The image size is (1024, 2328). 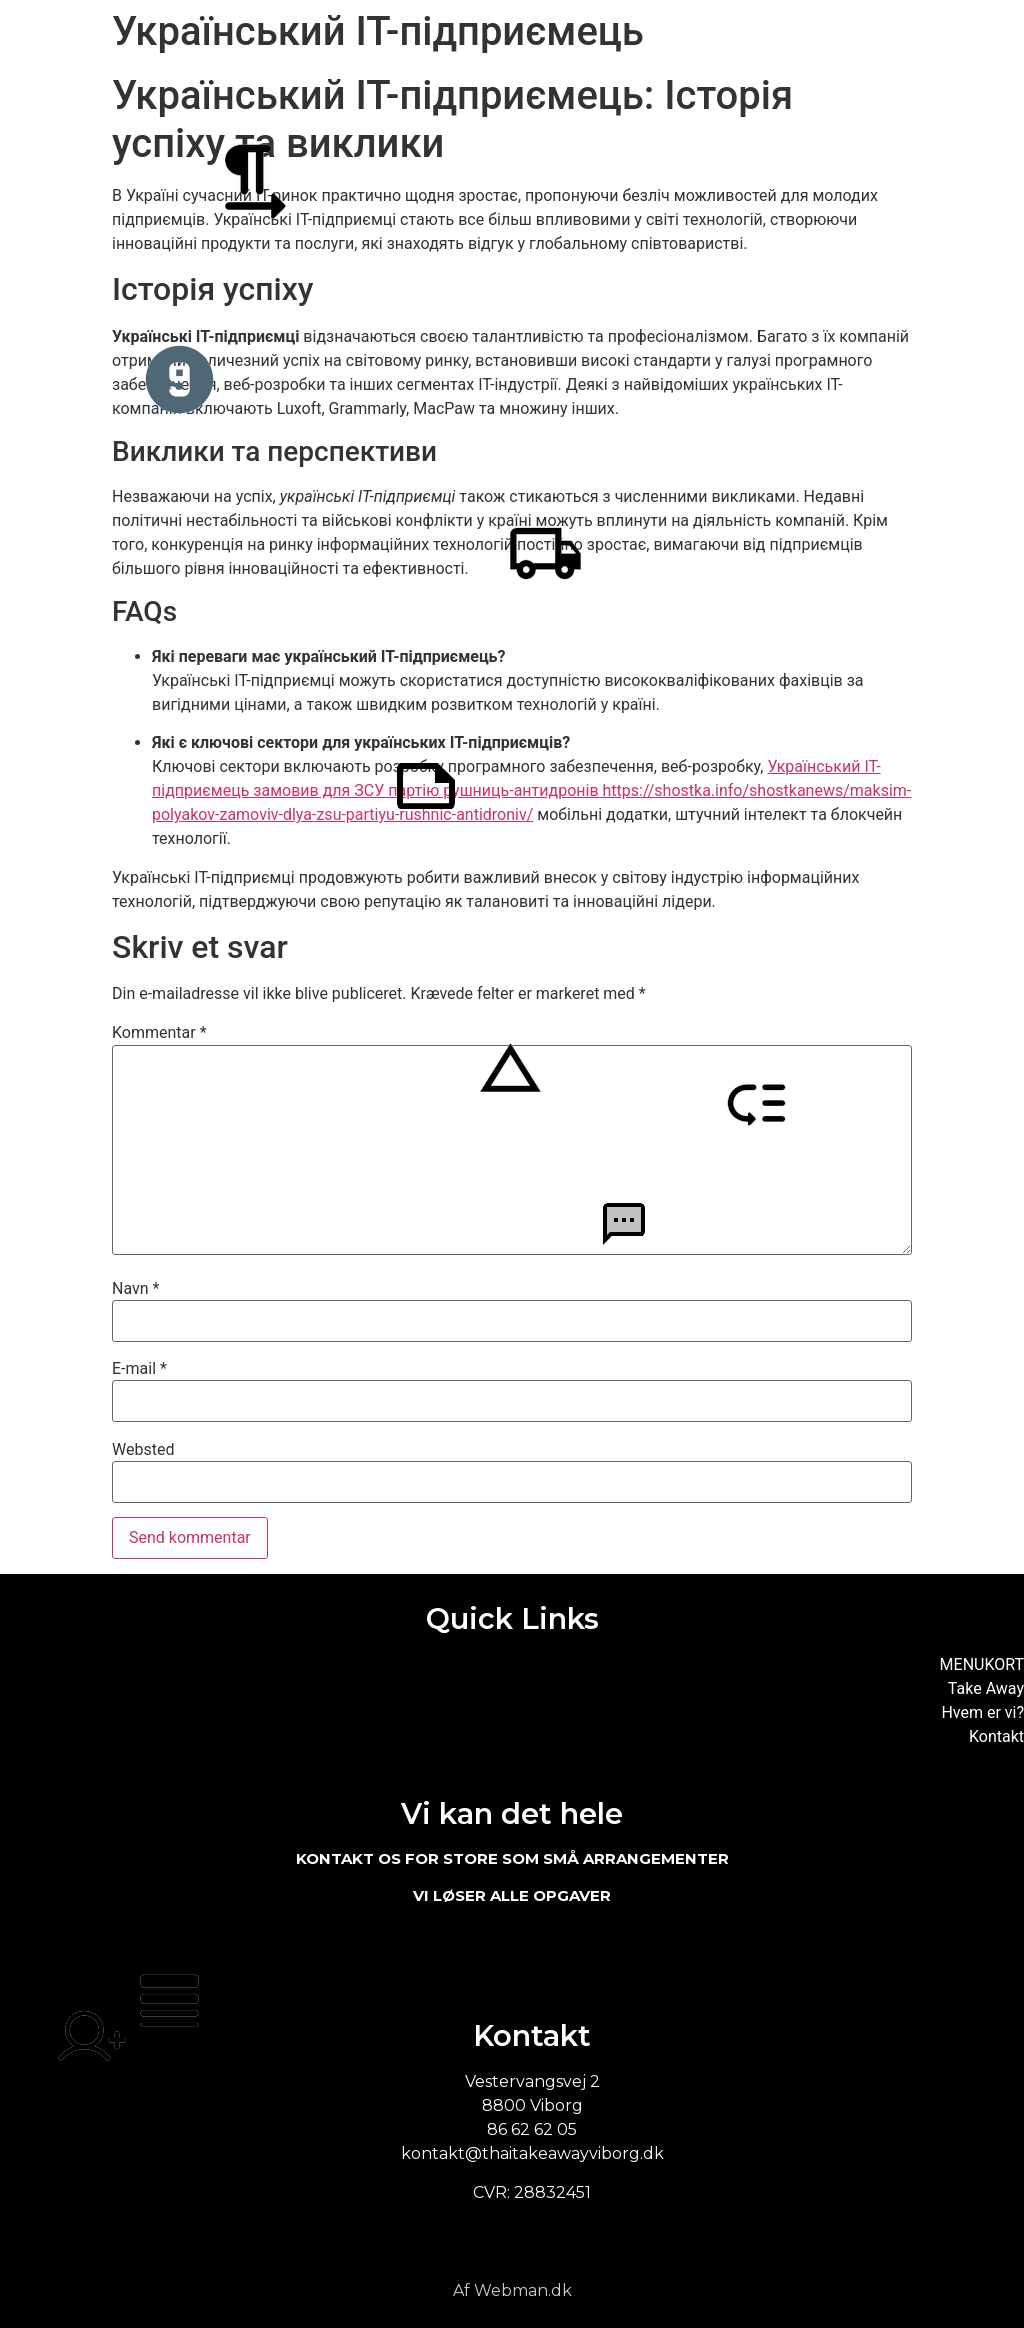 I want to click on create a new note, so click(x=426, y=786).